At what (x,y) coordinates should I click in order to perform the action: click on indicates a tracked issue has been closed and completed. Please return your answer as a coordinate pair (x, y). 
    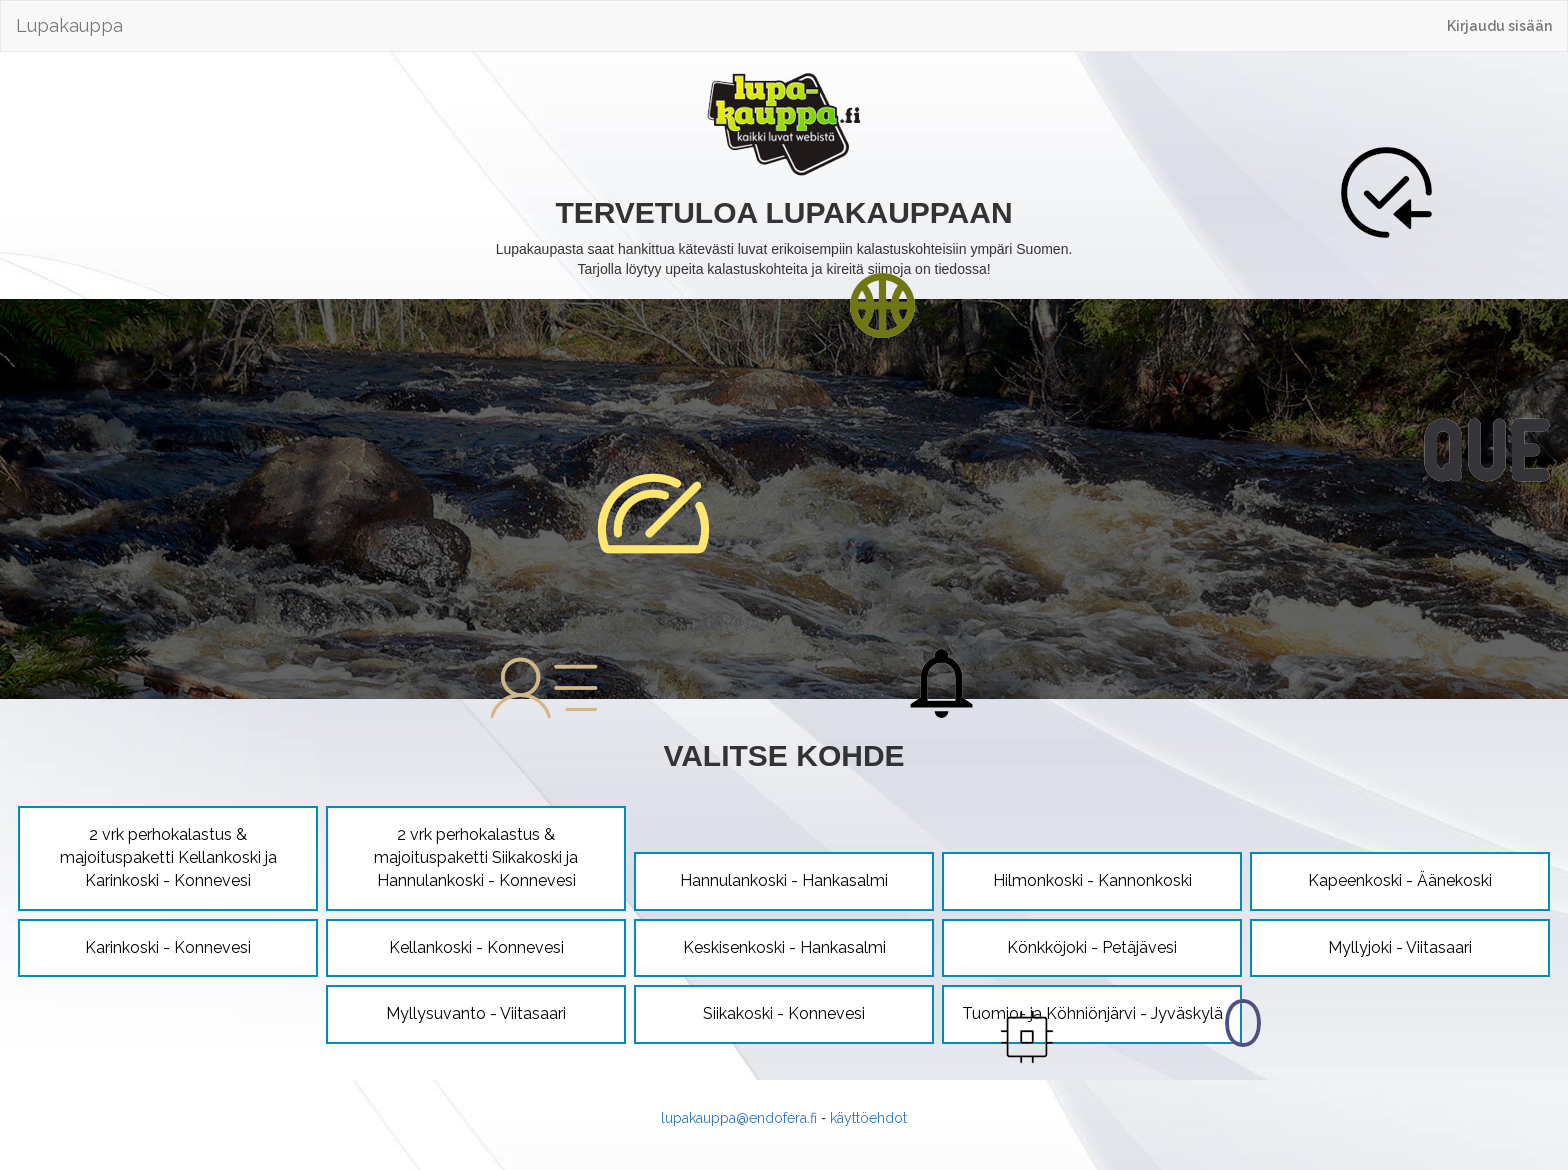
    Looking at the image, I should click on (1386, 192).